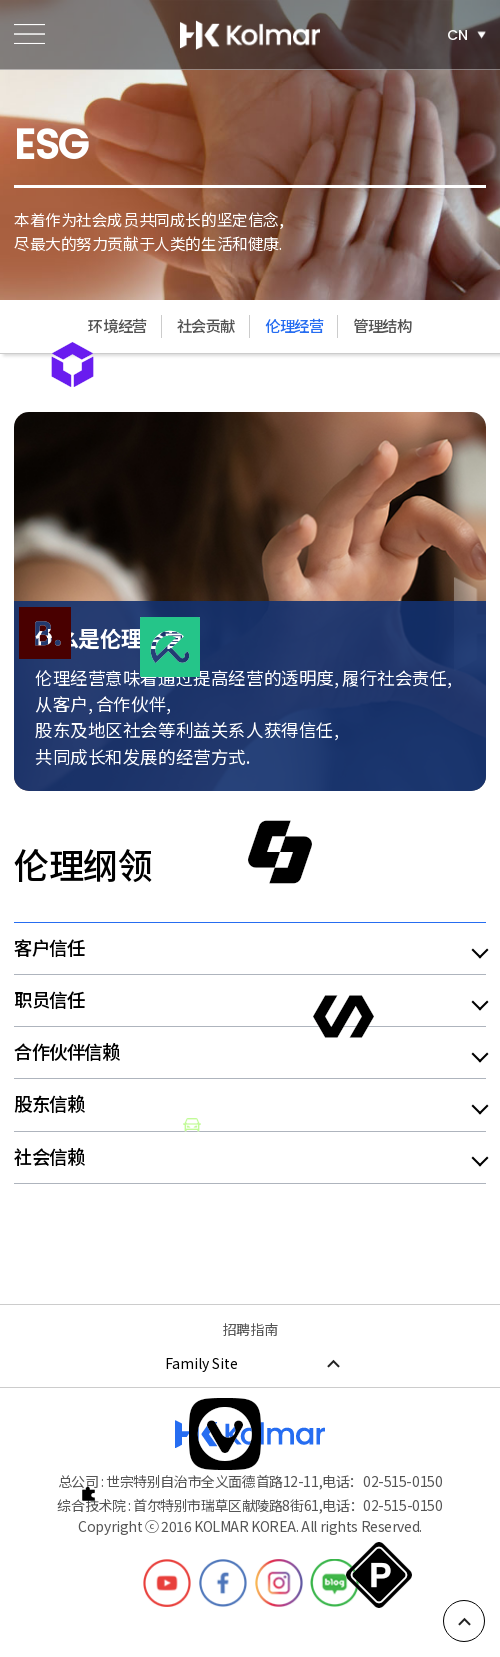  I want to click on polymer project logo, so click(343, 1016).